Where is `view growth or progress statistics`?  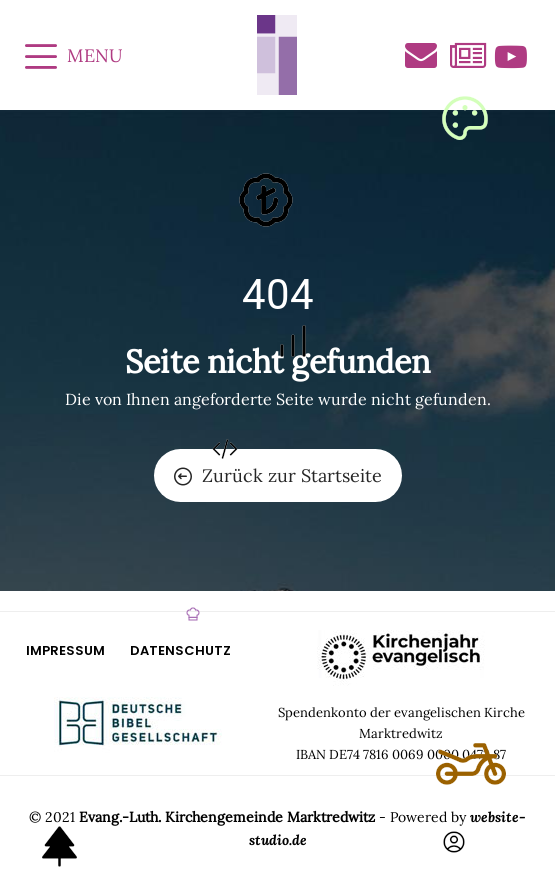 view growth or progress statistics is located at coordinates (293, 341).